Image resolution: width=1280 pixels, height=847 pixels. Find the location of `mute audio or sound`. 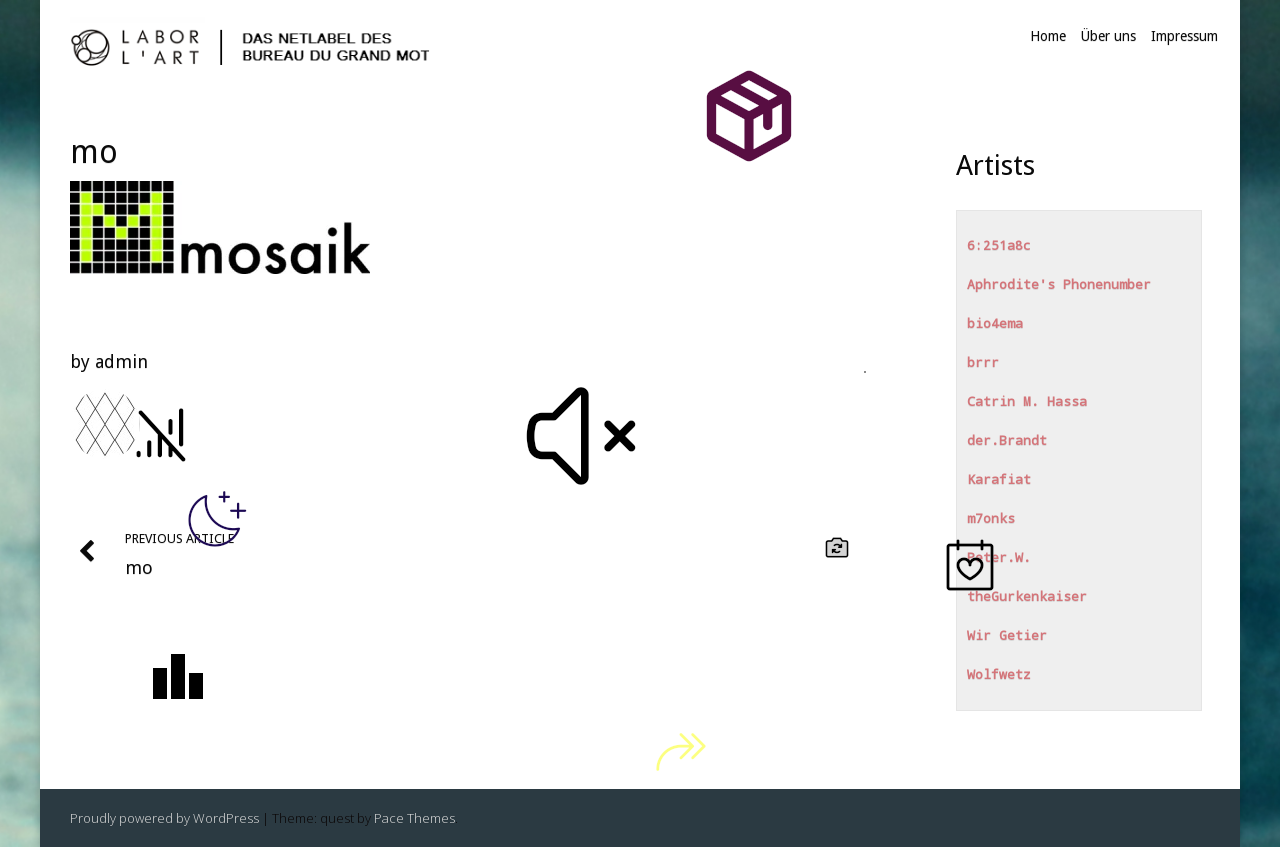

mute audio or sound is located at coordinates (581, 436).